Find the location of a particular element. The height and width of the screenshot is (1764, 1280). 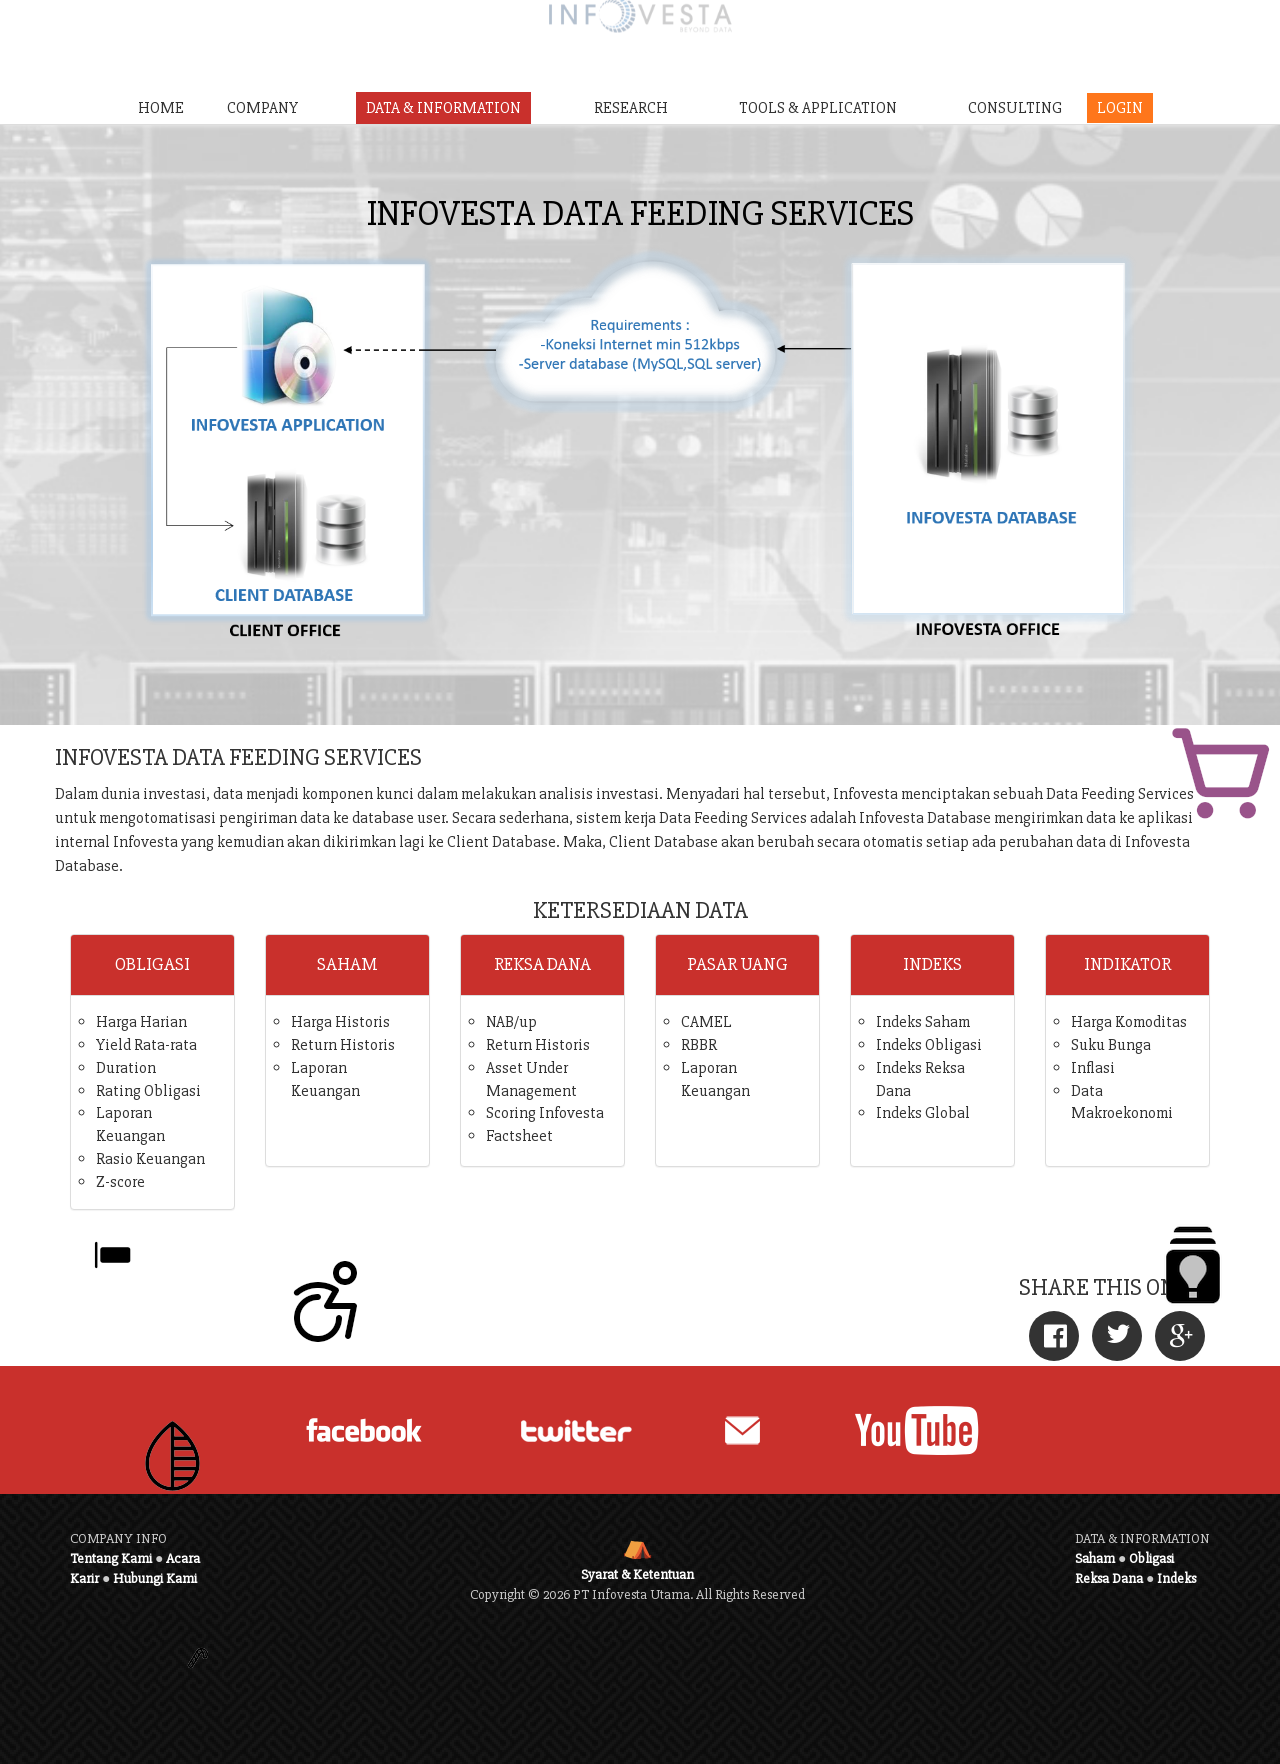

run batch predictions or bulk processing is located at coordinates (1193, 1265).